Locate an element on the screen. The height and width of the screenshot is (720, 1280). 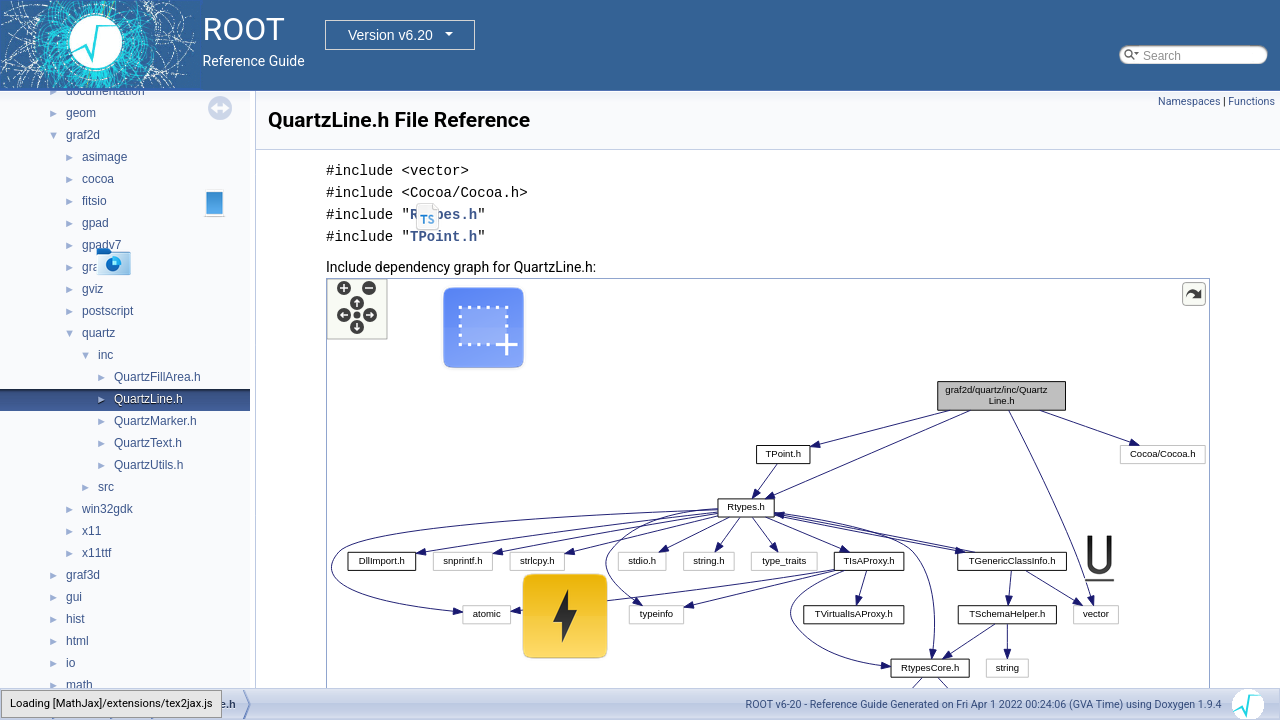
iPad mini 2 device detected is located at coordinates (214, 200).